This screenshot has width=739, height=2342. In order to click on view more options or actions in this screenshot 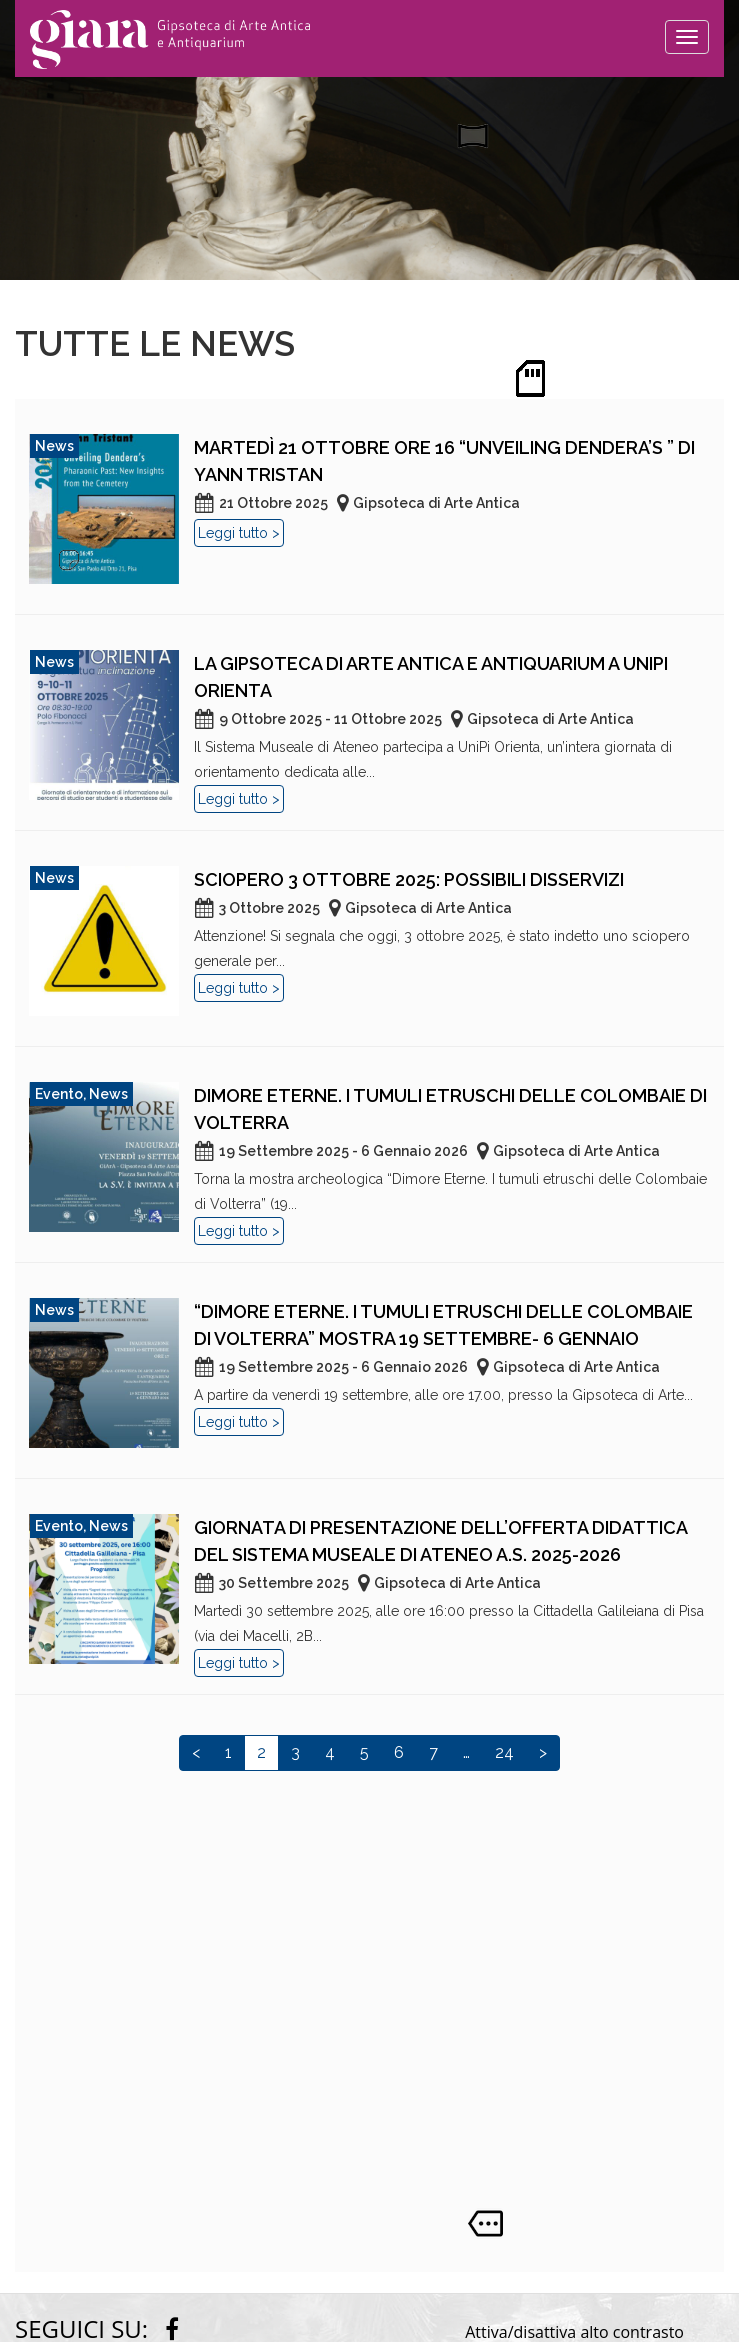, I will do `click(485, 2223)`.